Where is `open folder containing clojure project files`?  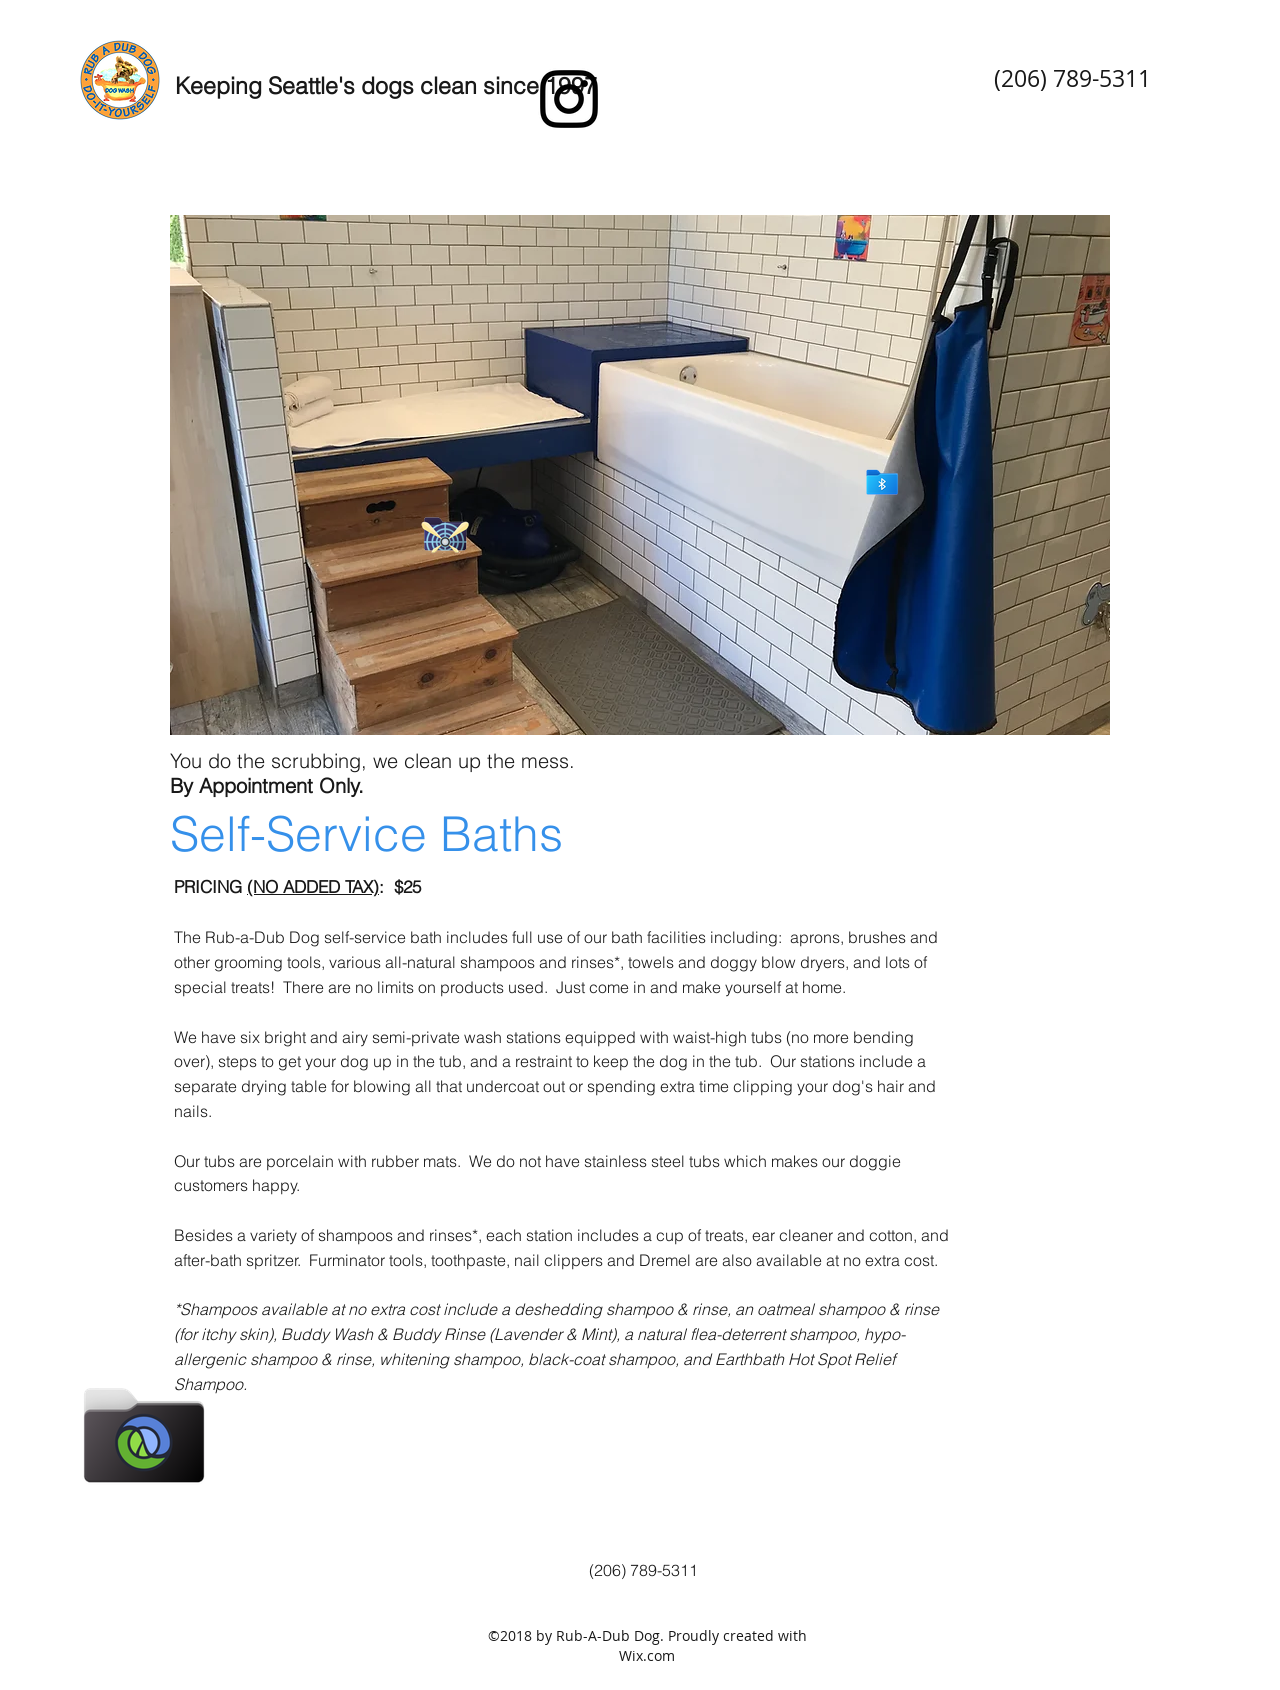
open folder containing clojure project files is located at coordinates (143, 1438).